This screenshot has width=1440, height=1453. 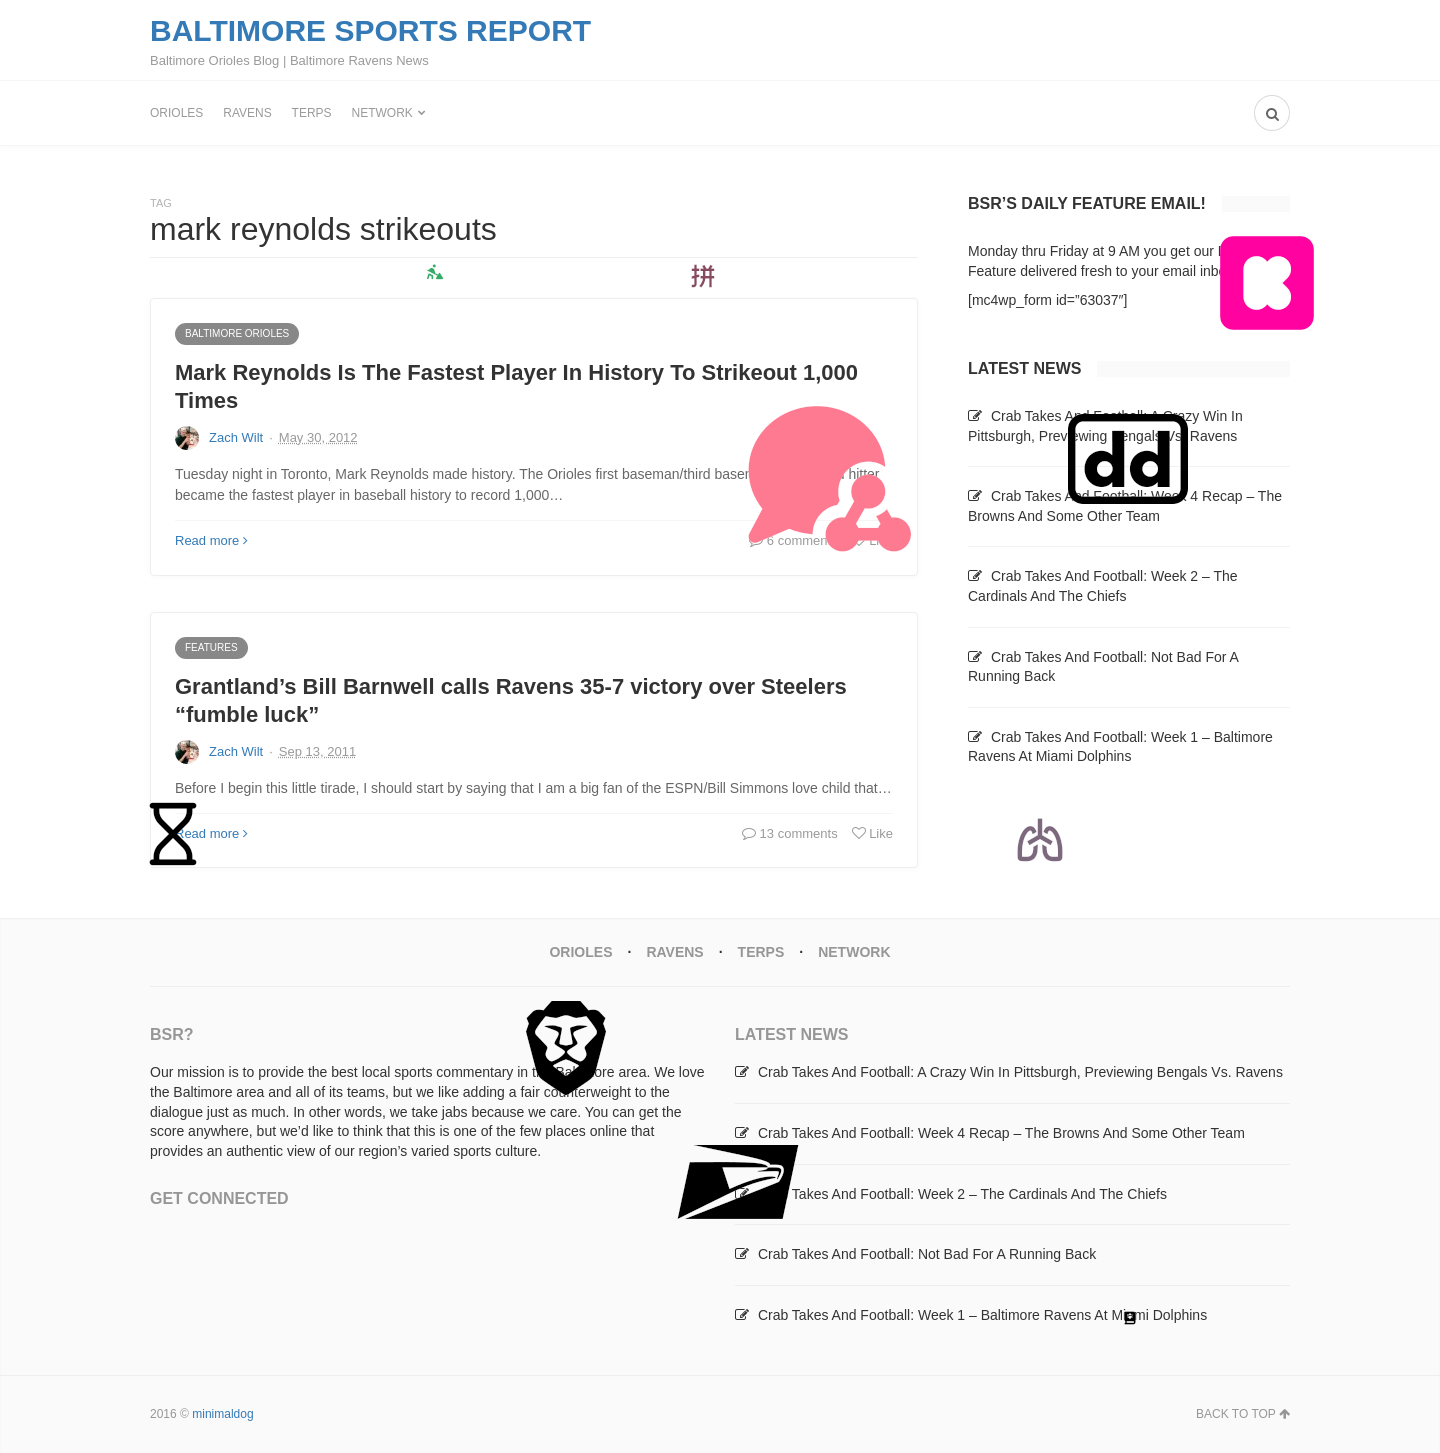 What do you see at coordinates (703, 276) in the screenshot?
I see `switch to pinyin input method` at bounding box center [703, 276].